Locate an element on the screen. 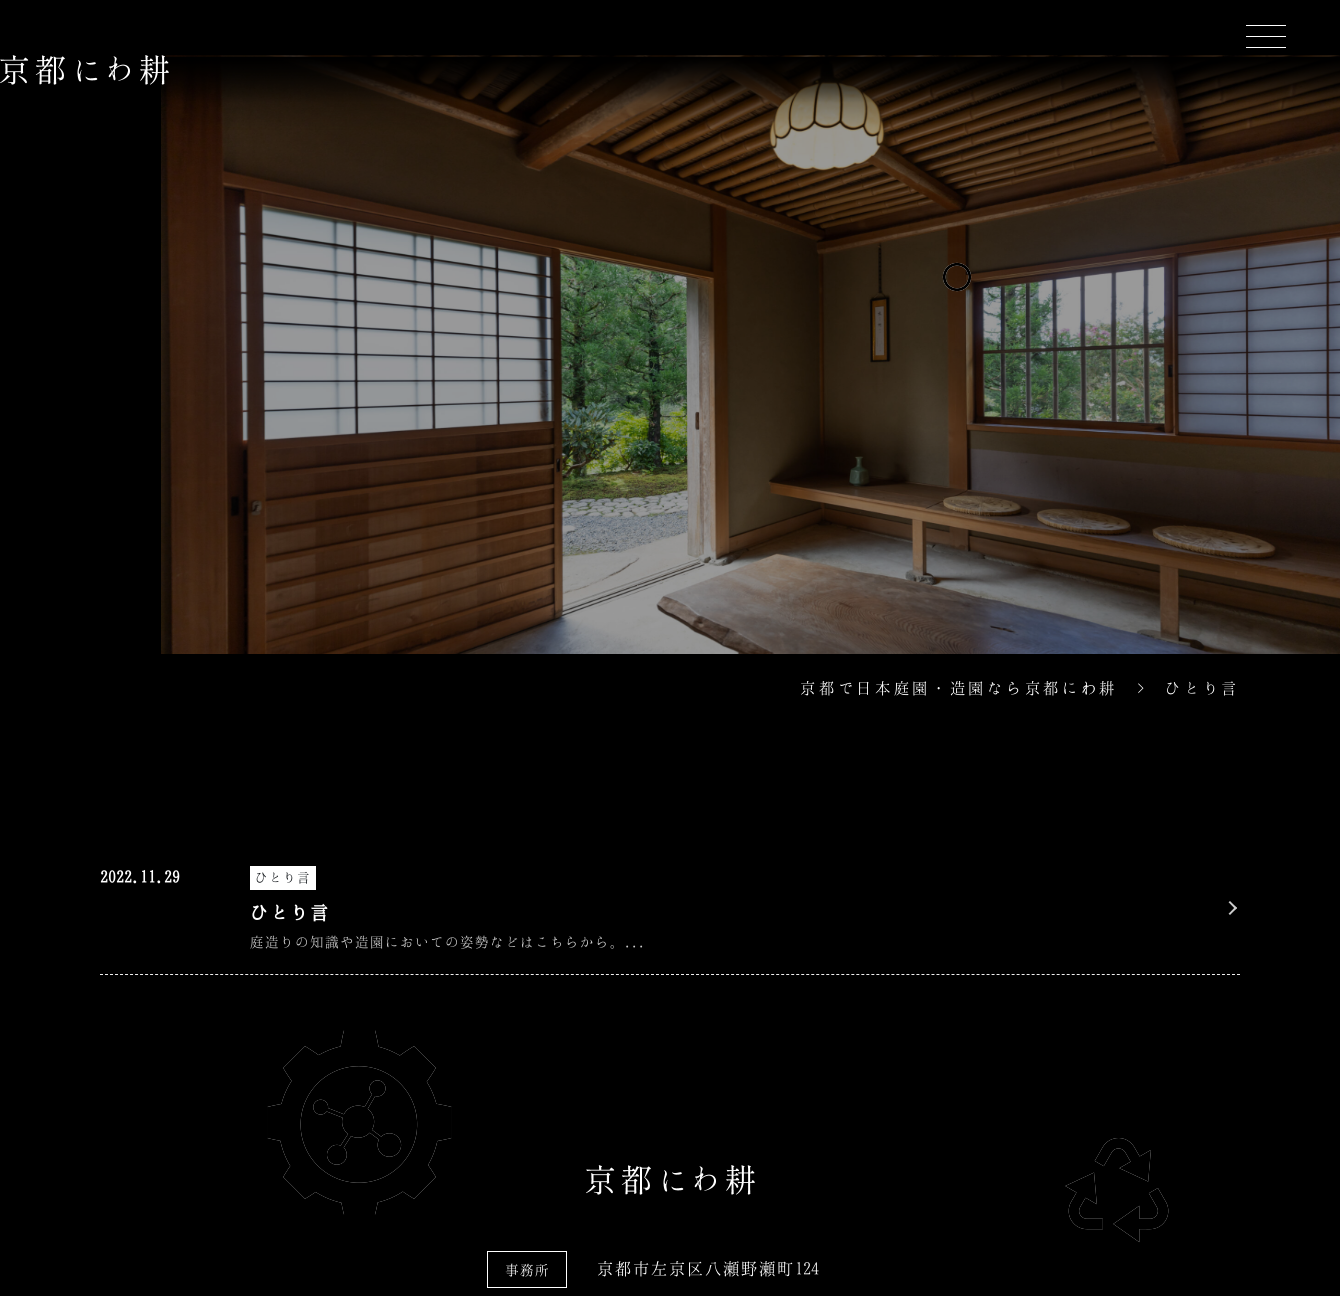 Image resolution: width=1340 pixels, height=1296 pixels. unselected checkbox or radio button option is located at coordinates (957, 277).